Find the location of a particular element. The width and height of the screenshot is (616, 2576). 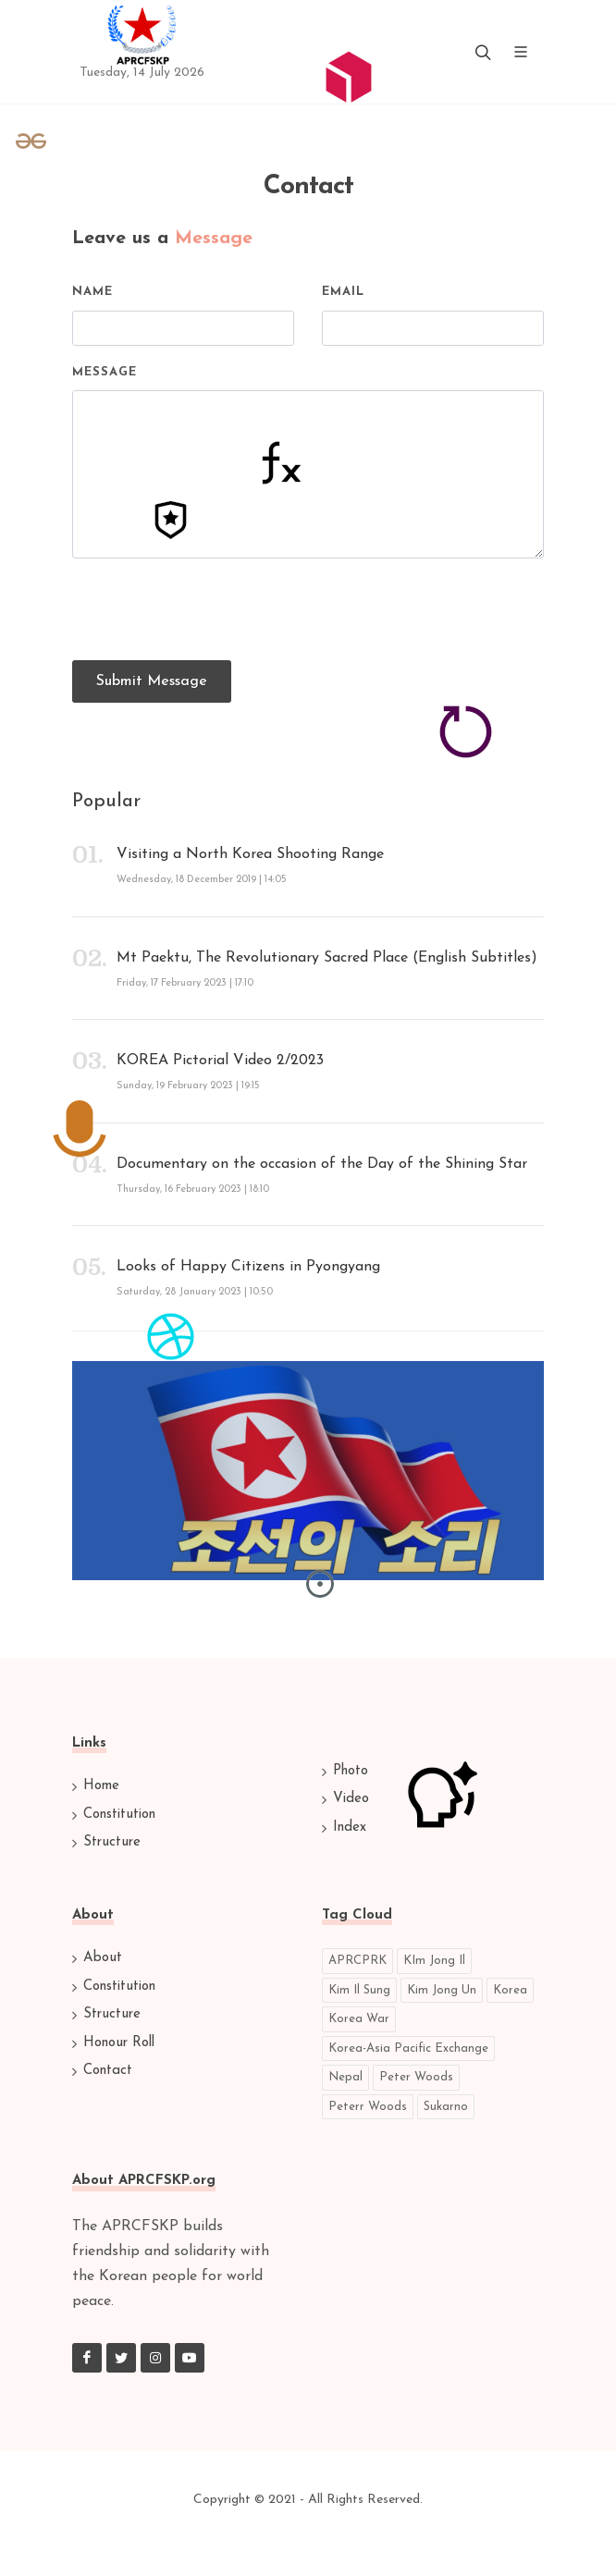

adjust camera focus is located at coordinates (320, 1584).